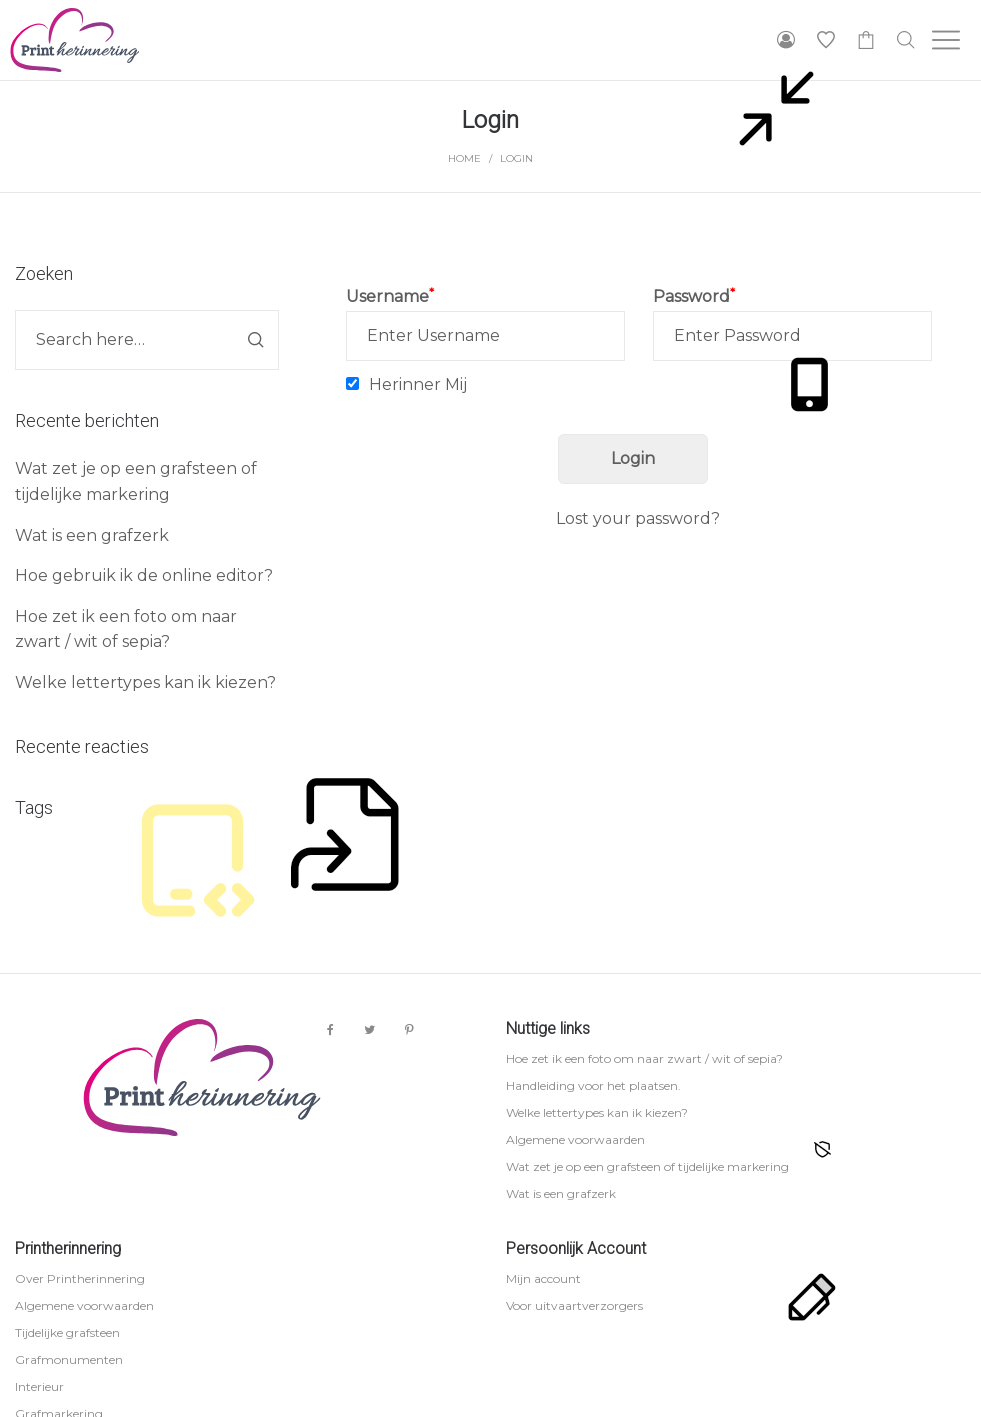  Describe the element at coordinates (822, 1149) in the screenshot. I see `security or protection is disabled` at that location.